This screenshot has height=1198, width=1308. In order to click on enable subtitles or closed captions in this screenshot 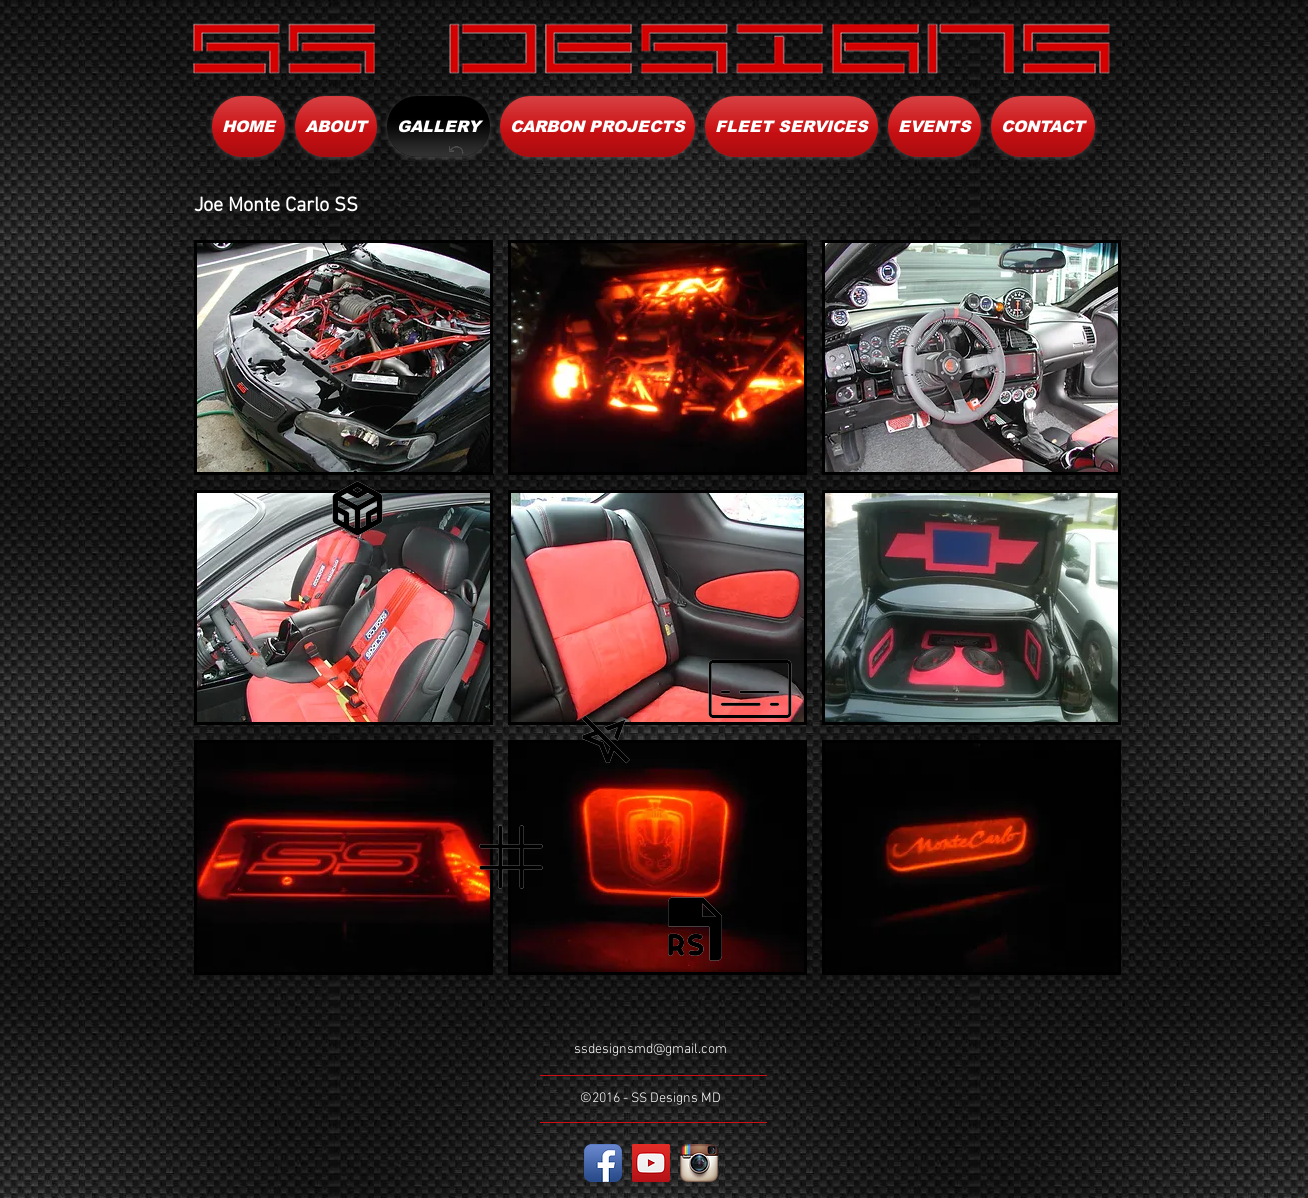, I will do `click(750, 689)`.